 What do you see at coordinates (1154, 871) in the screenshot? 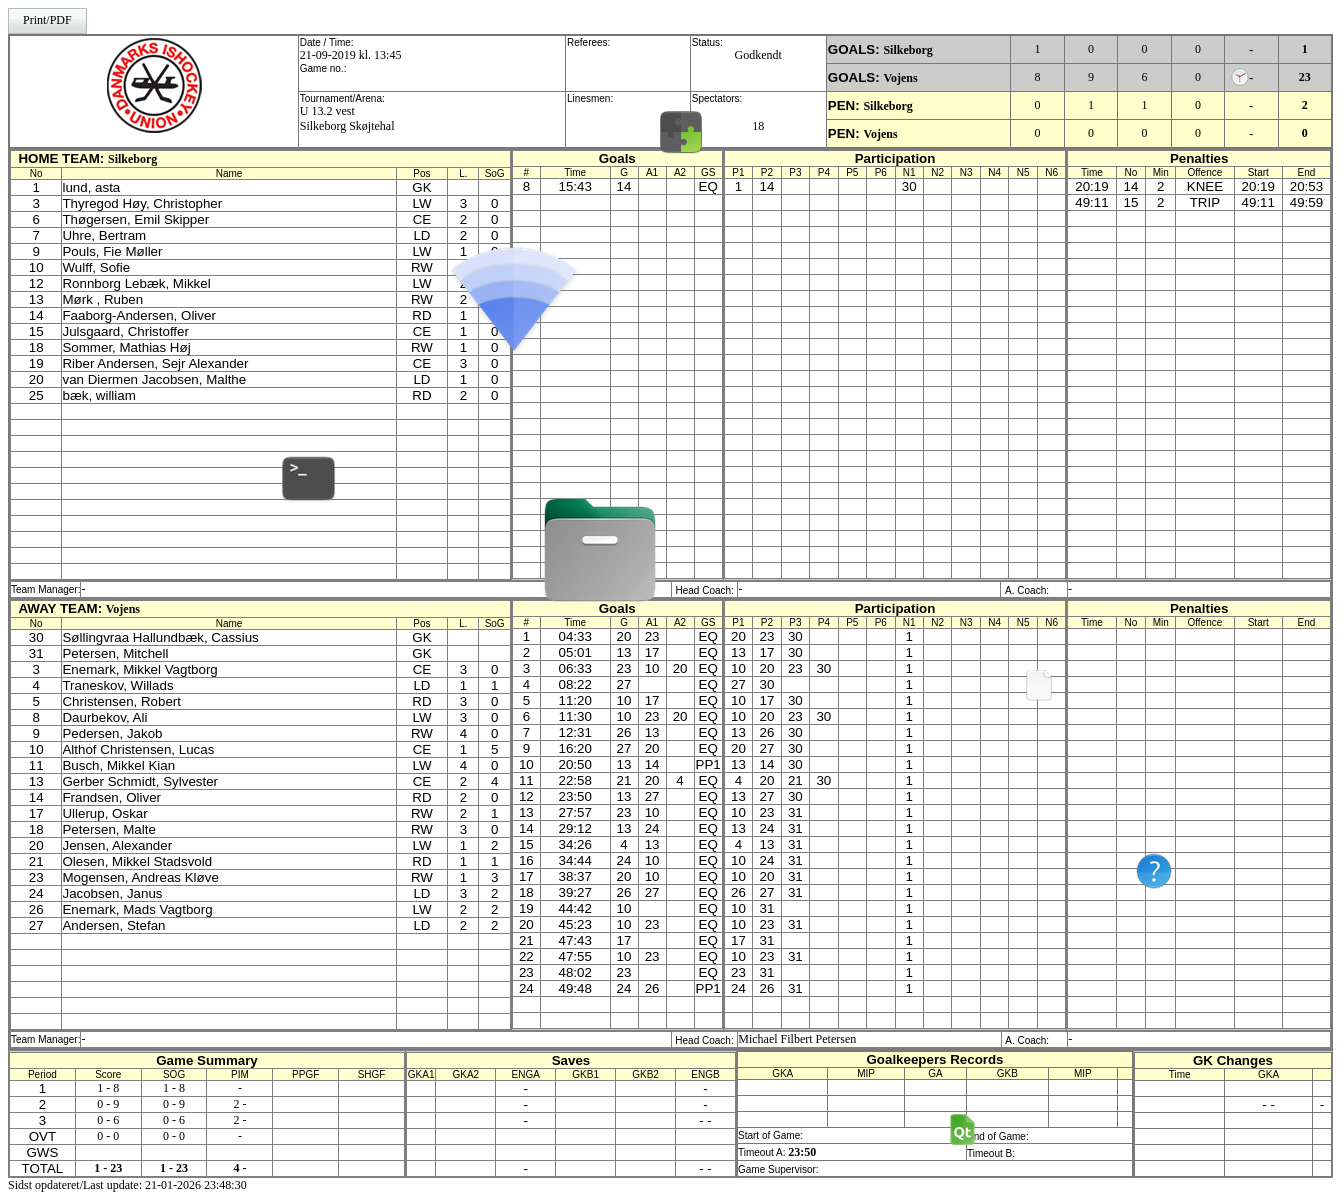
I see `open the help center or documentation` at bounding box center [1154, 871].